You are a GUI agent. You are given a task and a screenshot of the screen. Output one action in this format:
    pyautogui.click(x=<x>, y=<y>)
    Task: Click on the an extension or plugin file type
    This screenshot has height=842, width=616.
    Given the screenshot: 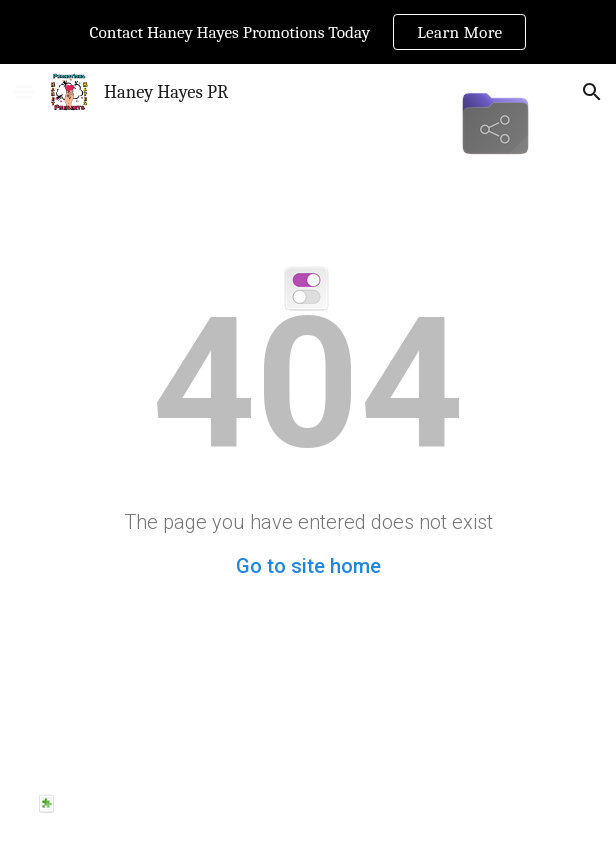 What is the action you would take?
    pyautogui.click(x=46, y=803)
    